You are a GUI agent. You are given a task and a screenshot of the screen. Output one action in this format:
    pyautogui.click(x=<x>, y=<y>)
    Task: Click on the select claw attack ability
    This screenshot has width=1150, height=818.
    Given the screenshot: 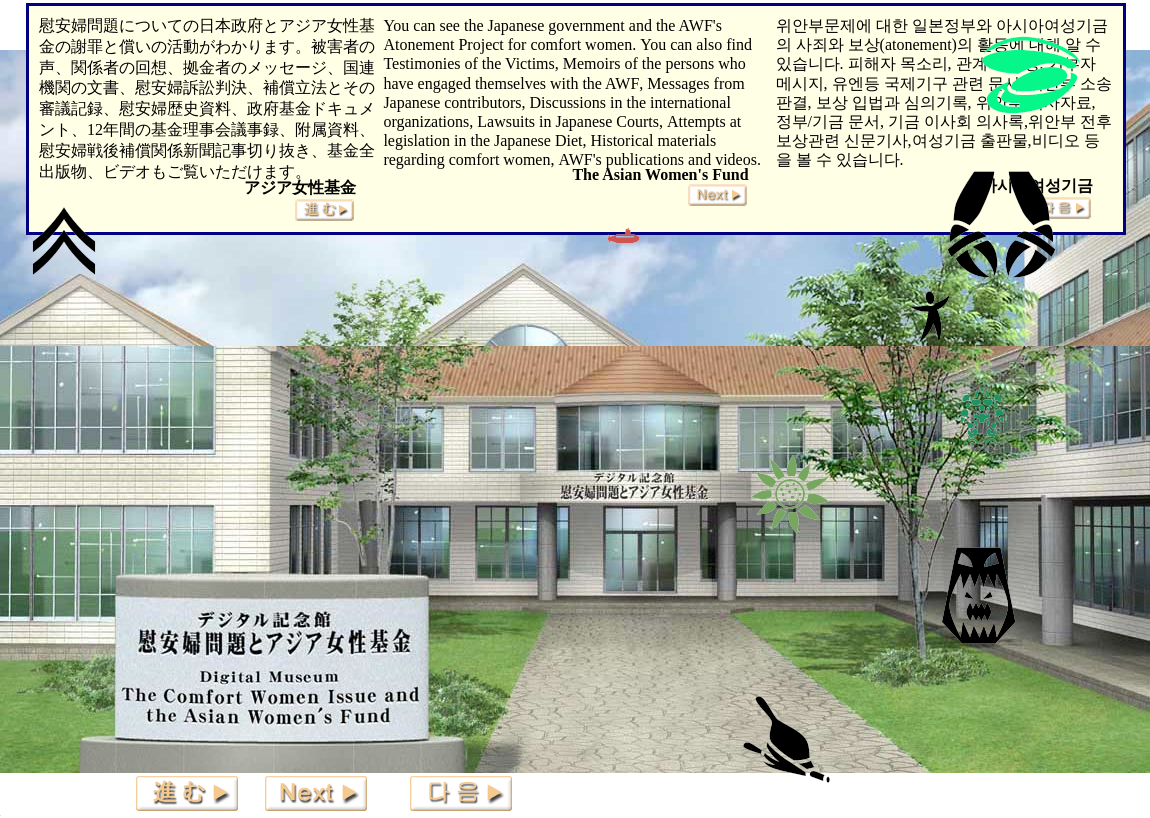 What is the action you would take?
    pyautogui.click(x=1001, y=223)
    